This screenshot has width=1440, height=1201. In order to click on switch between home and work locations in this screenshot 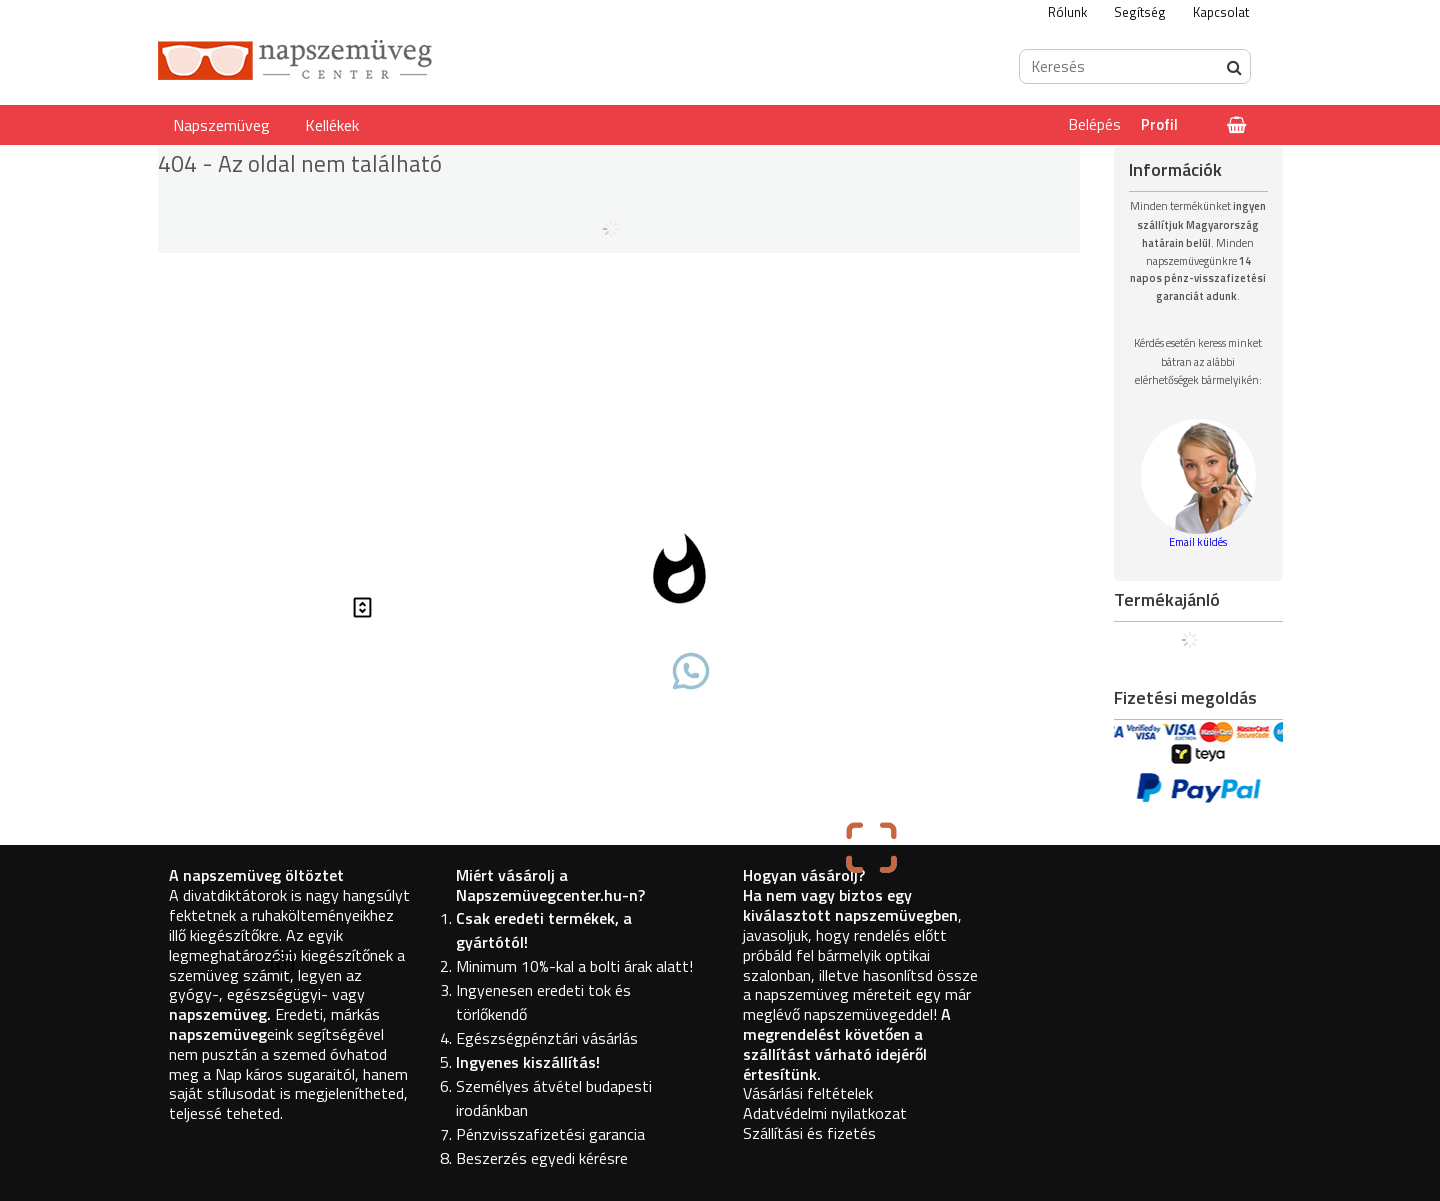, I will do `click(282, 961)`.